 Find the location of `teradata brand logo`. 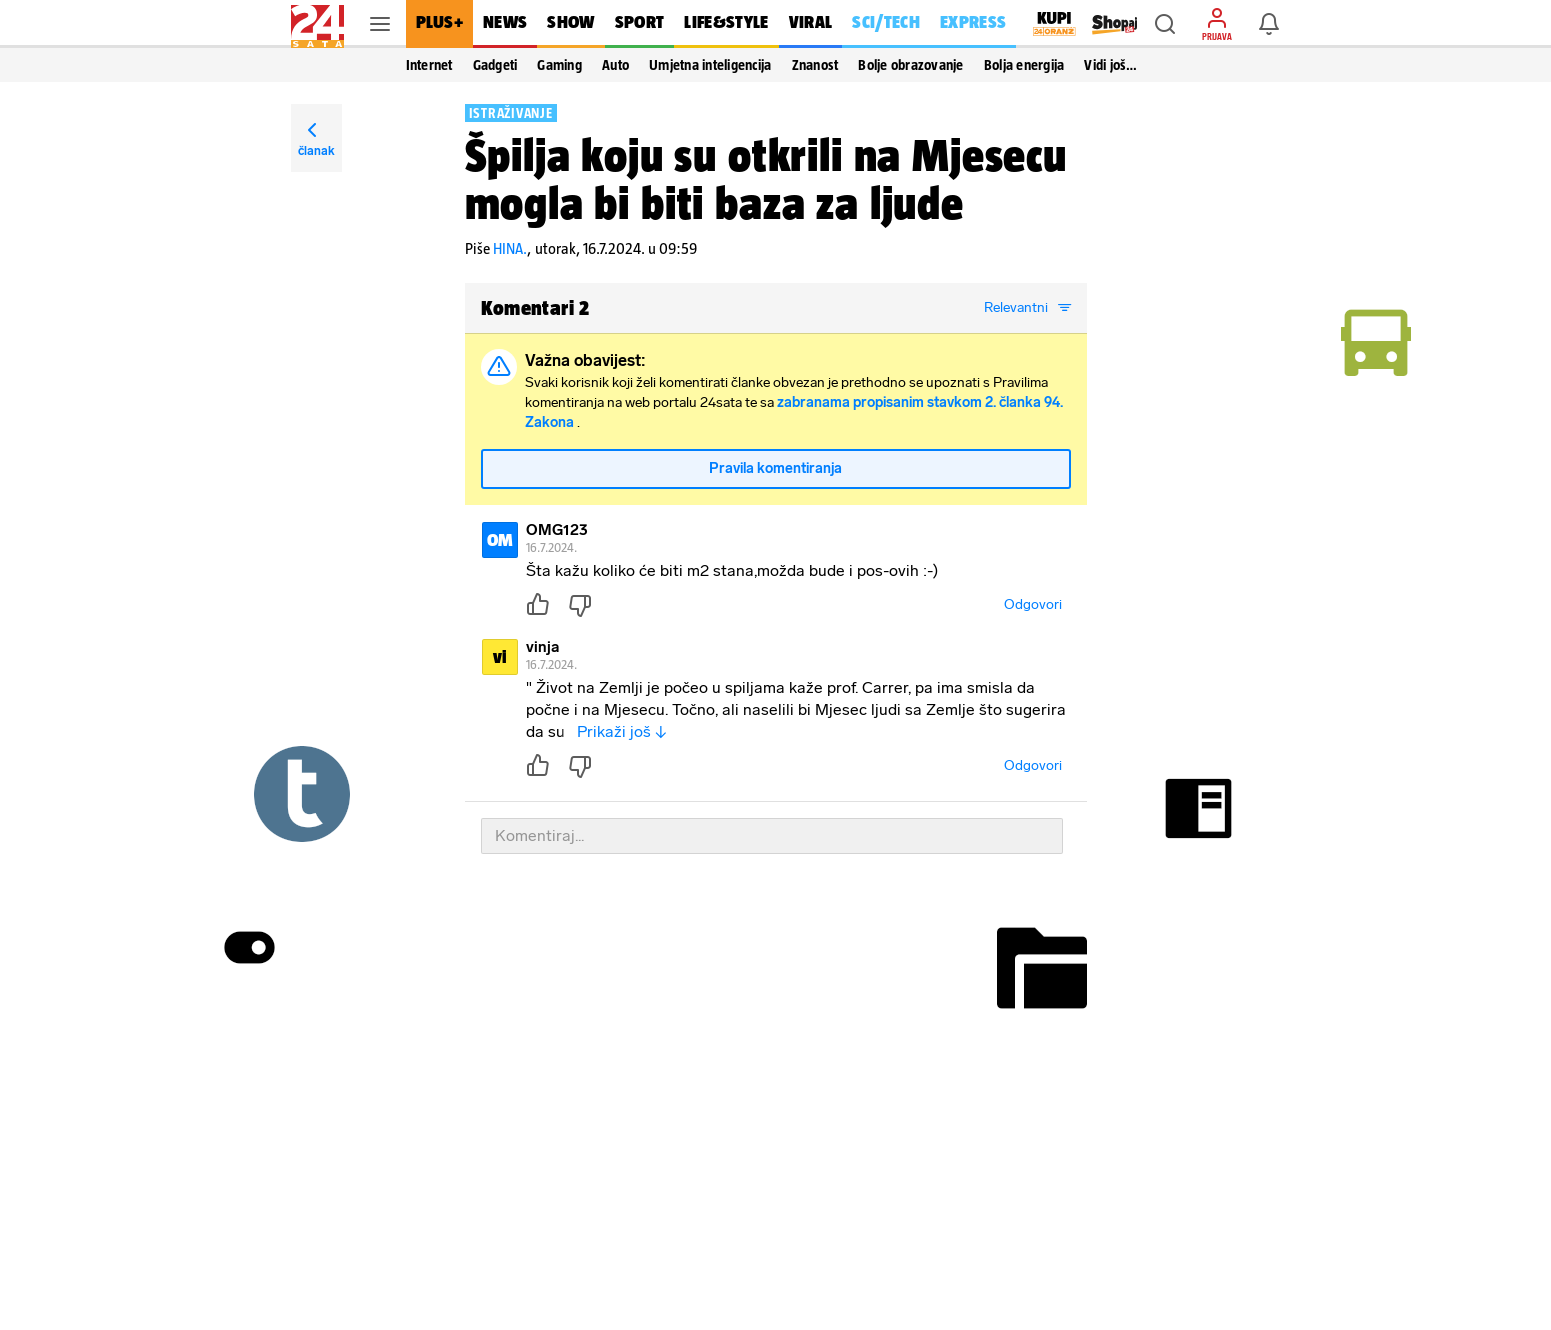

teradata brand logo is located at coordinates (302, 794).